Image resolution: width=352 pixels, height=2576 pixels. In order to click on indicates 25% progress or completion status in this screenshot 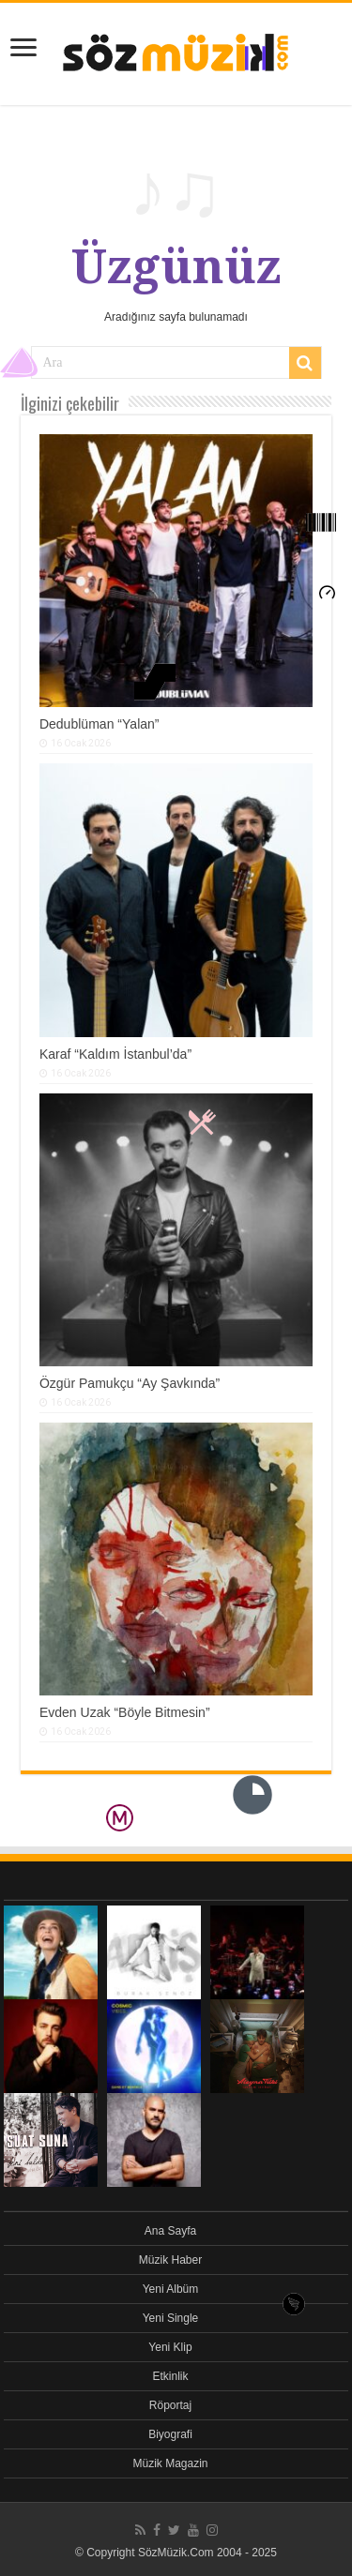, I will do `click(253, 1795)`.